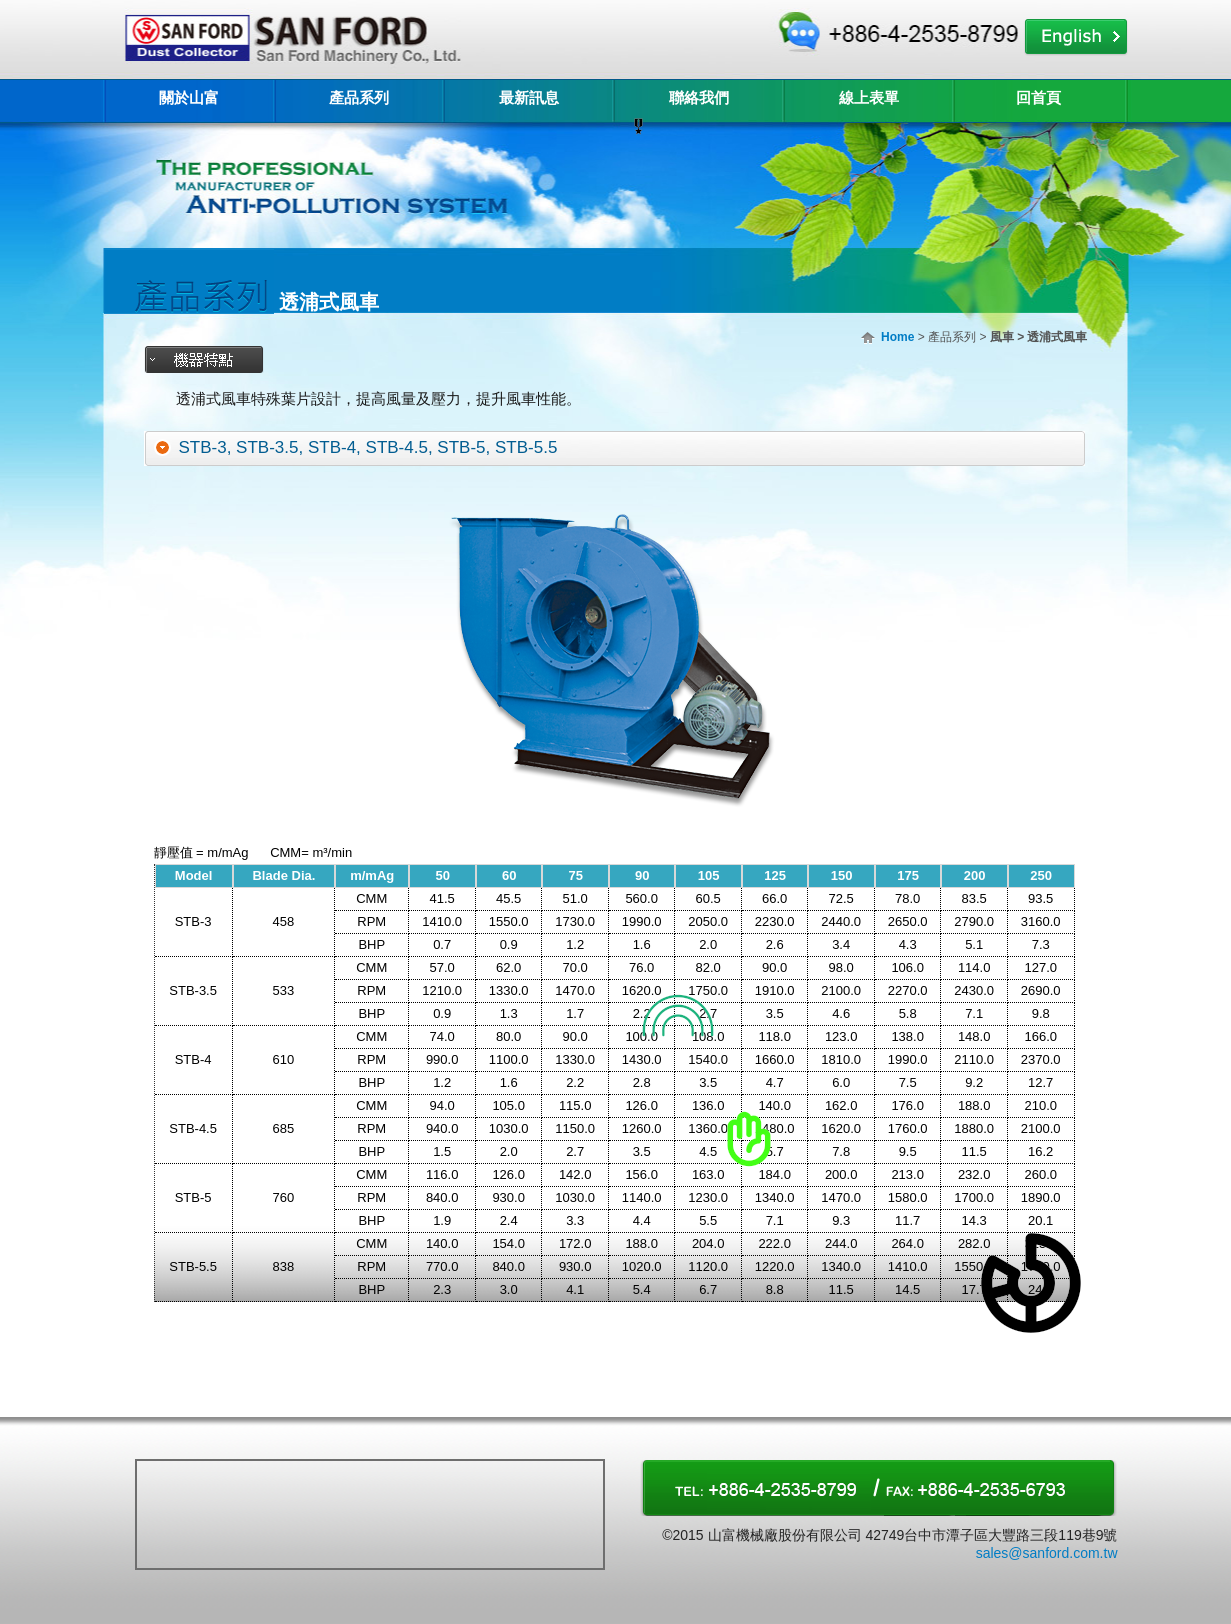 This screenshot has height=1624, width=1231. I want to click on view analytics or statistics breakdown, so click(1031, 1283).